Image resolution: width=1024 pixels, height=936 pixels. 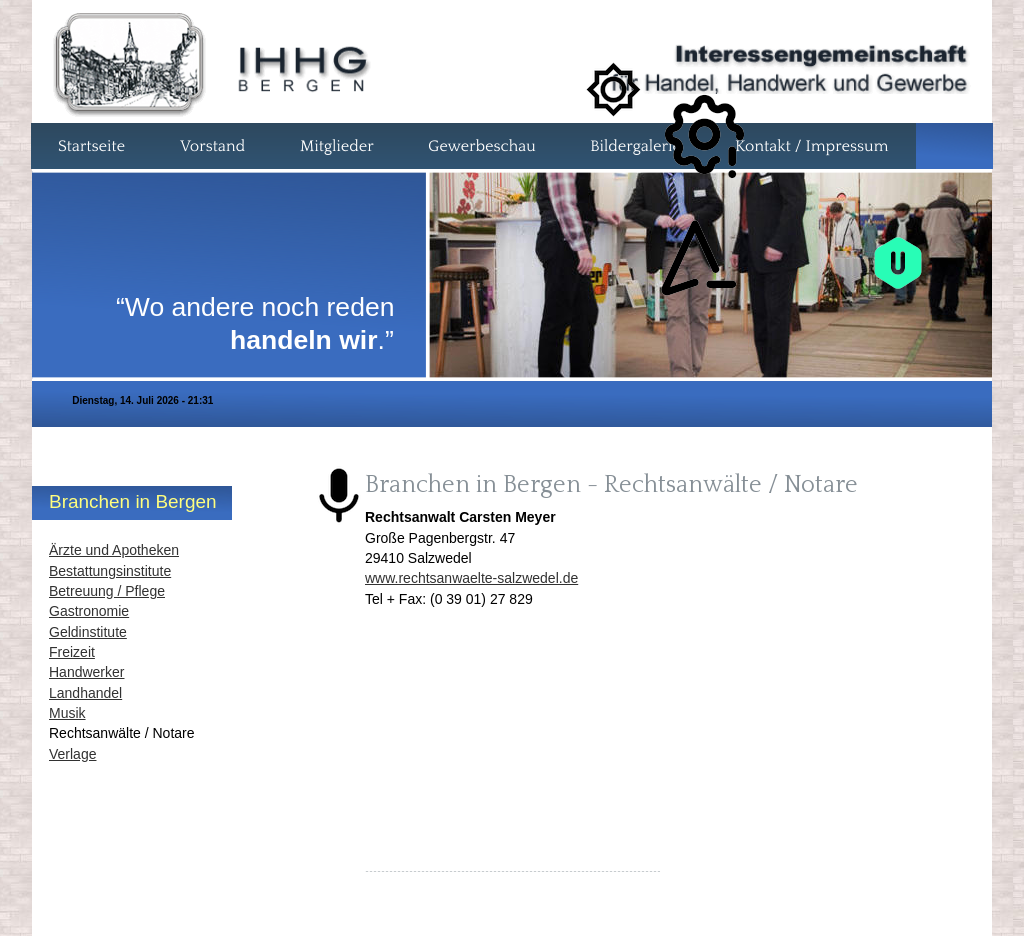 What do you see at coordinates (613, 89) in the screenshot?
I see `adjust screen brightness settings` at bounding box center [613, 89].